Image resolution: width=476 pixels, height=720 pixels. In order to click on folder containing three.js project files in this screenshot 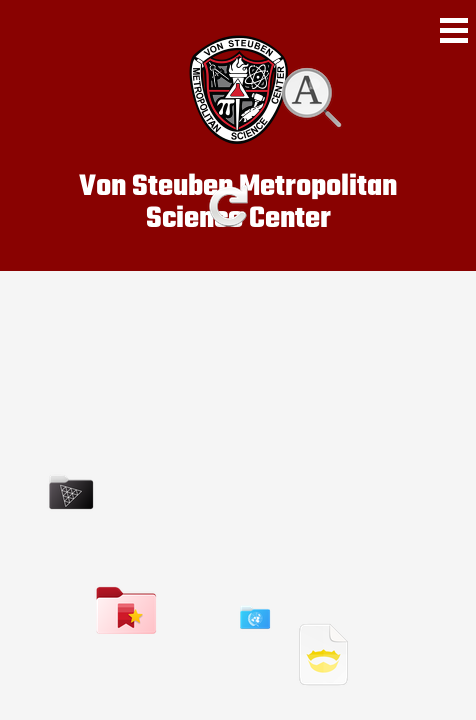, I will do `click(71, 493)`.